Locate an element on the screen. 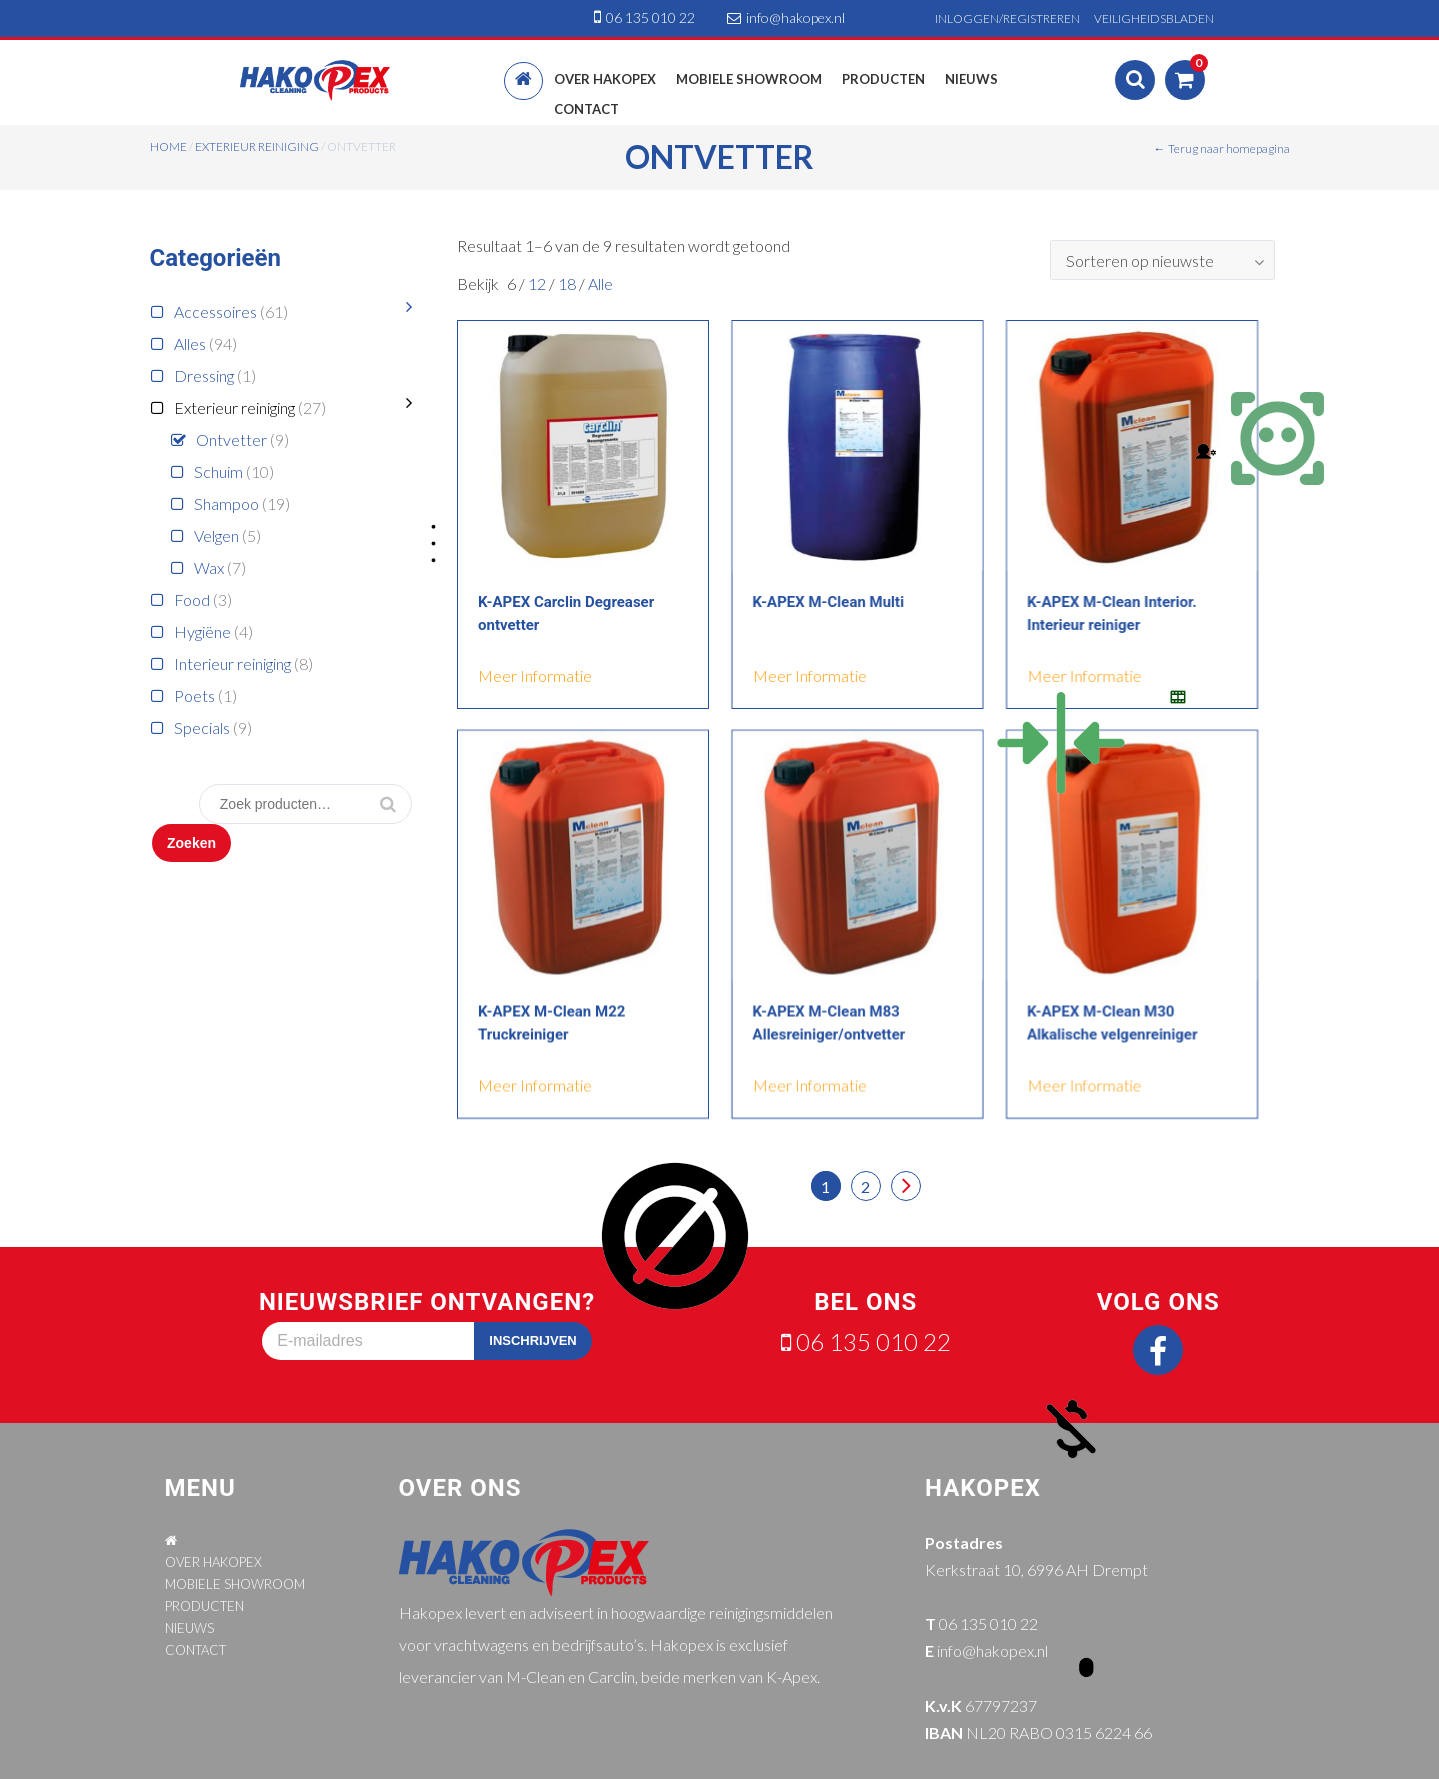 This screenshot has width=1439, height=1779. access user settings or preferences is located at coordinates (1205, 452).